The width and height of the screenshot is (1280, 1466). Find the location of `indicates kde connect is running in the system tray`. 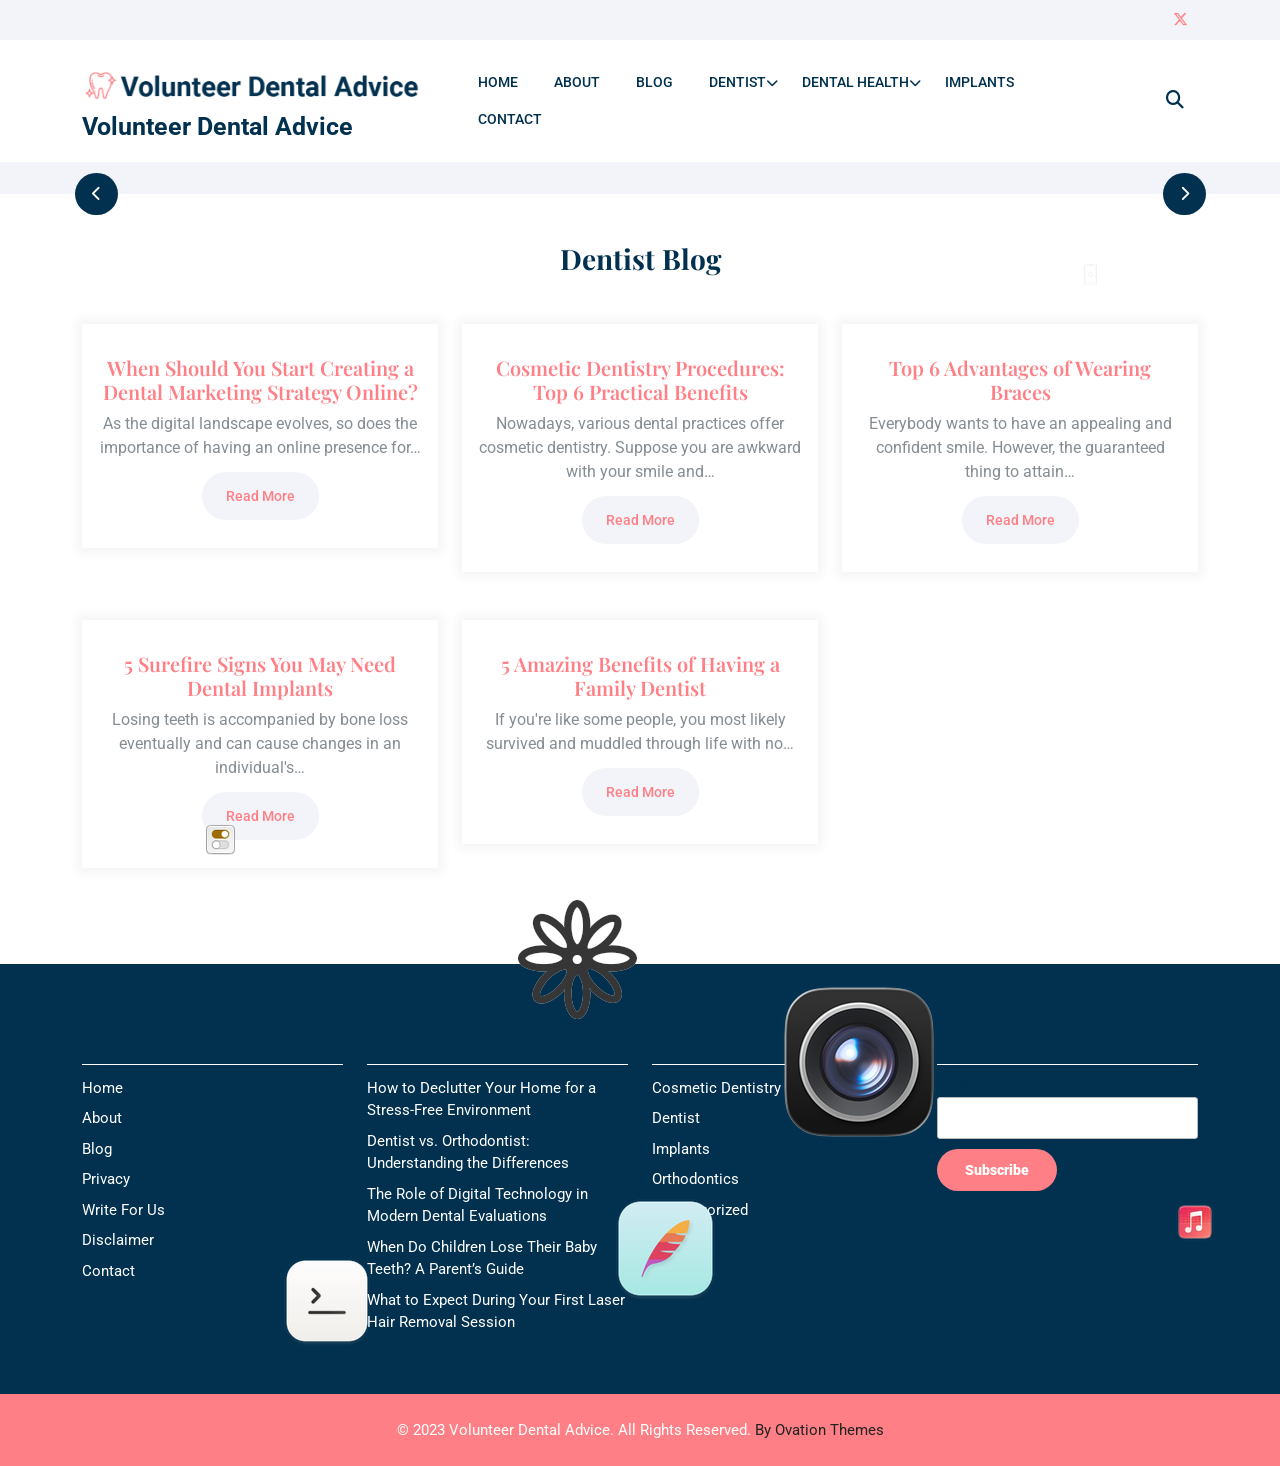

indicates kde connect is running in the system tray is located at coordinates (1090, 274).